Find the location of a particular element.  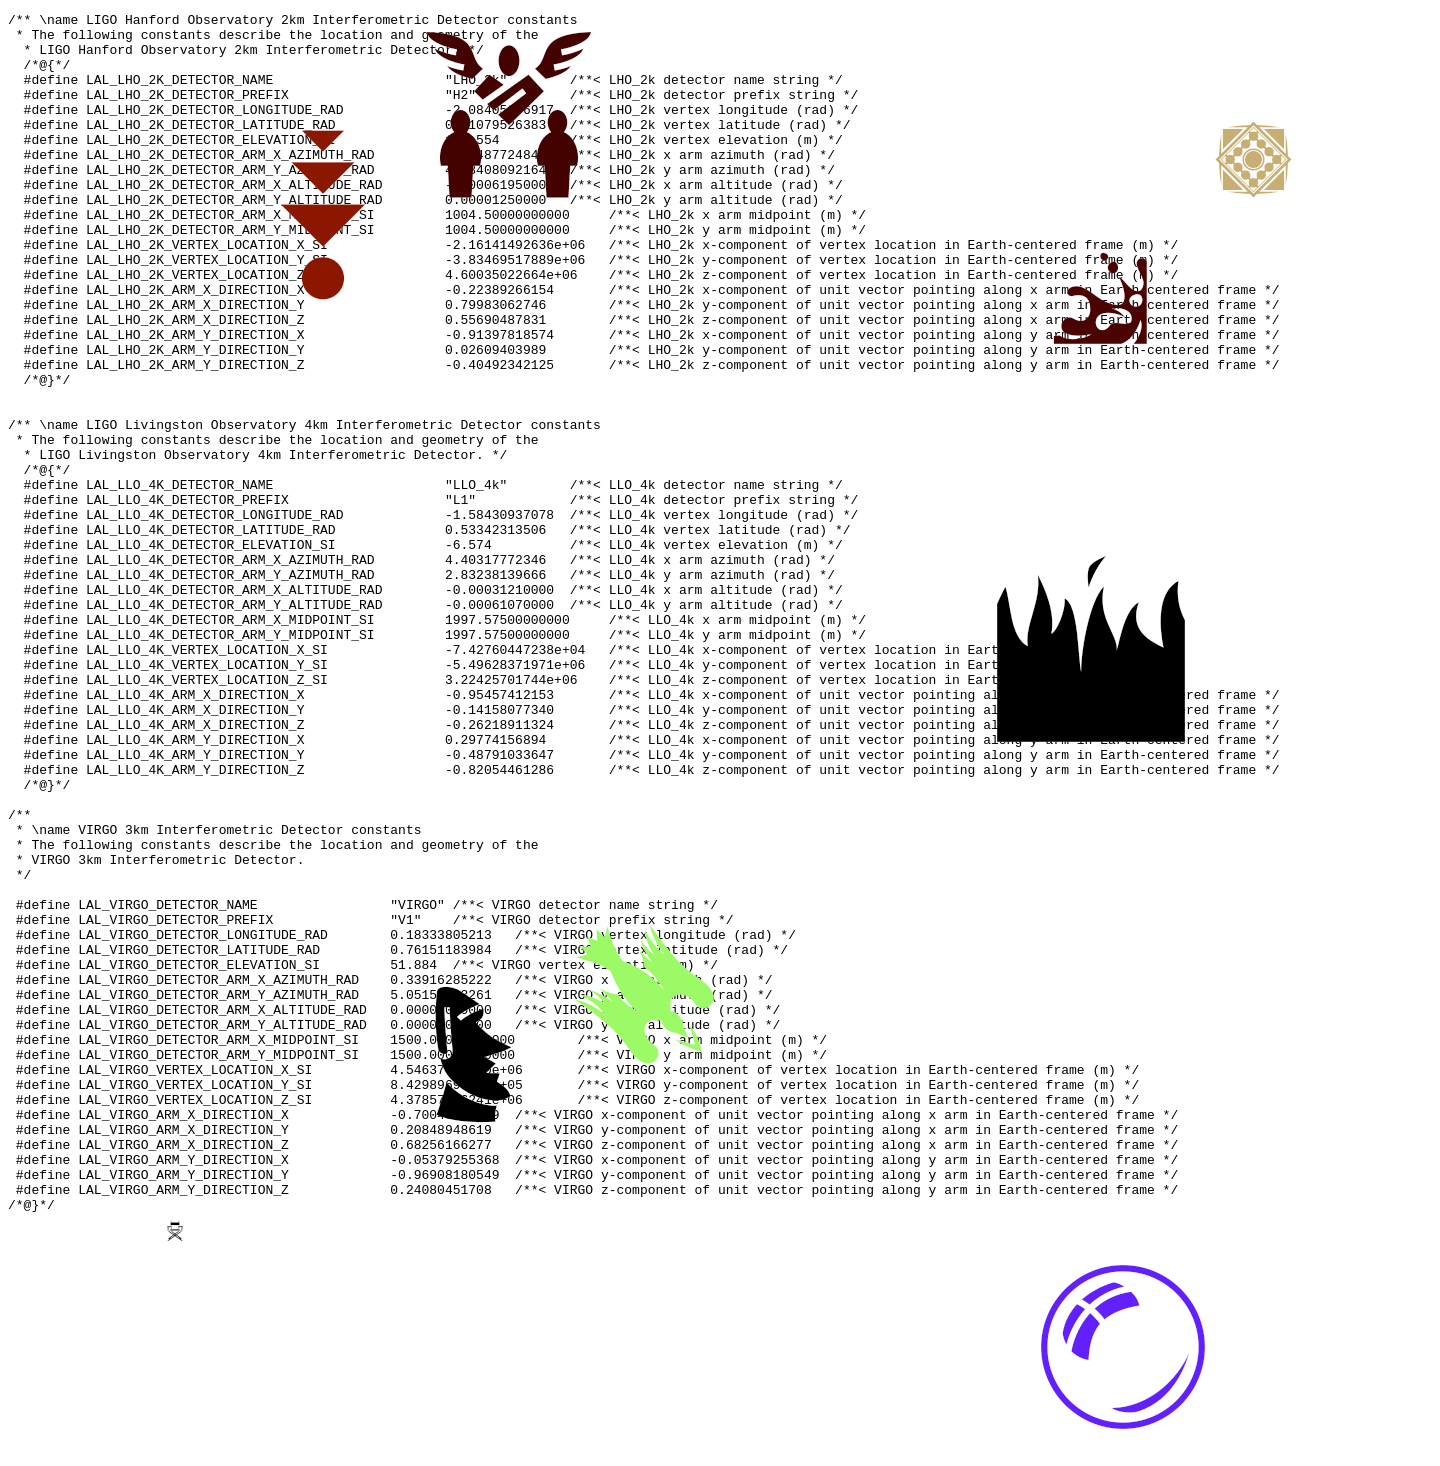

indicates liquid or slime-type item in game inventory is located at coordinates (1100, 297).